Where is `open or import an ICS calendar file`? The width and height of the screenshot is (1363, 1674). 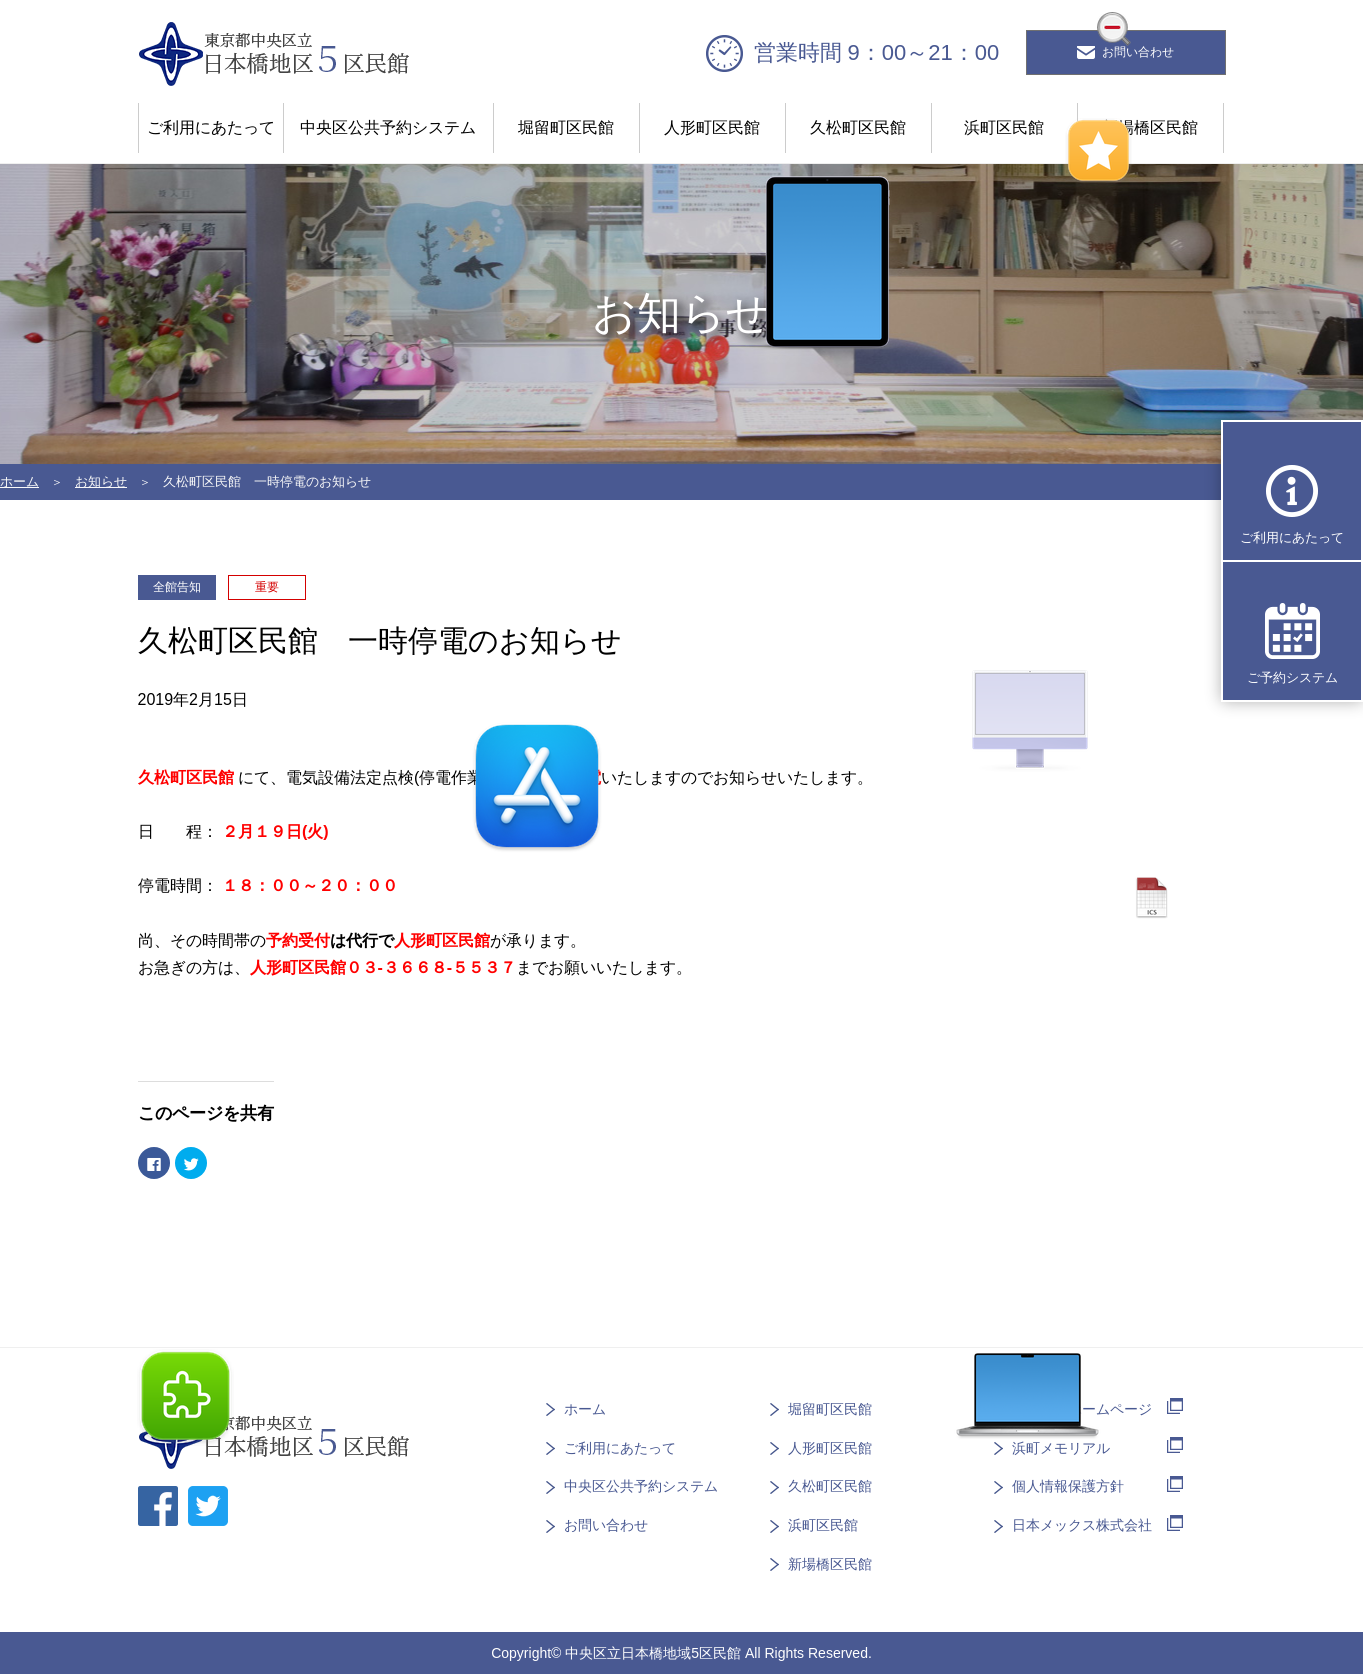
open or import an ICS calendar file is located at coordinates (1152, 898).